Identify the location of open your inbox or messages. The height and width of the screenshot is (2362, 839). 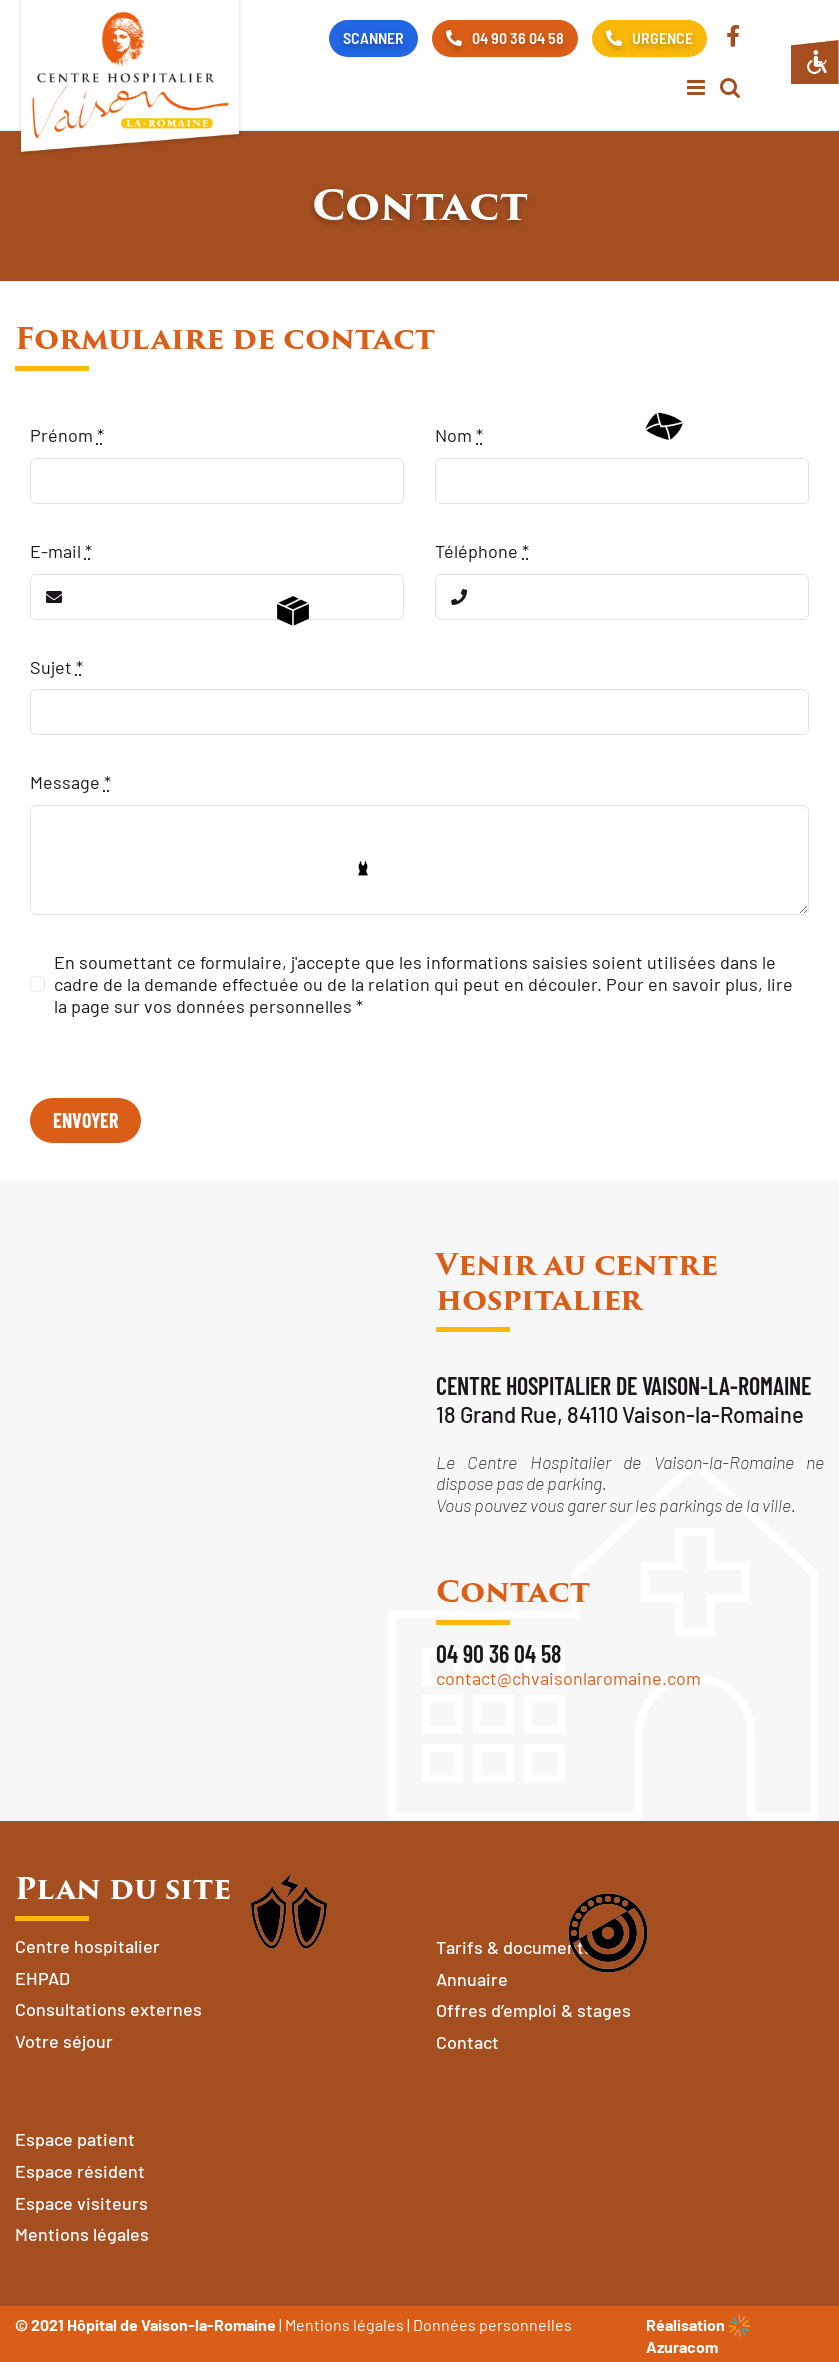
(664, 427).